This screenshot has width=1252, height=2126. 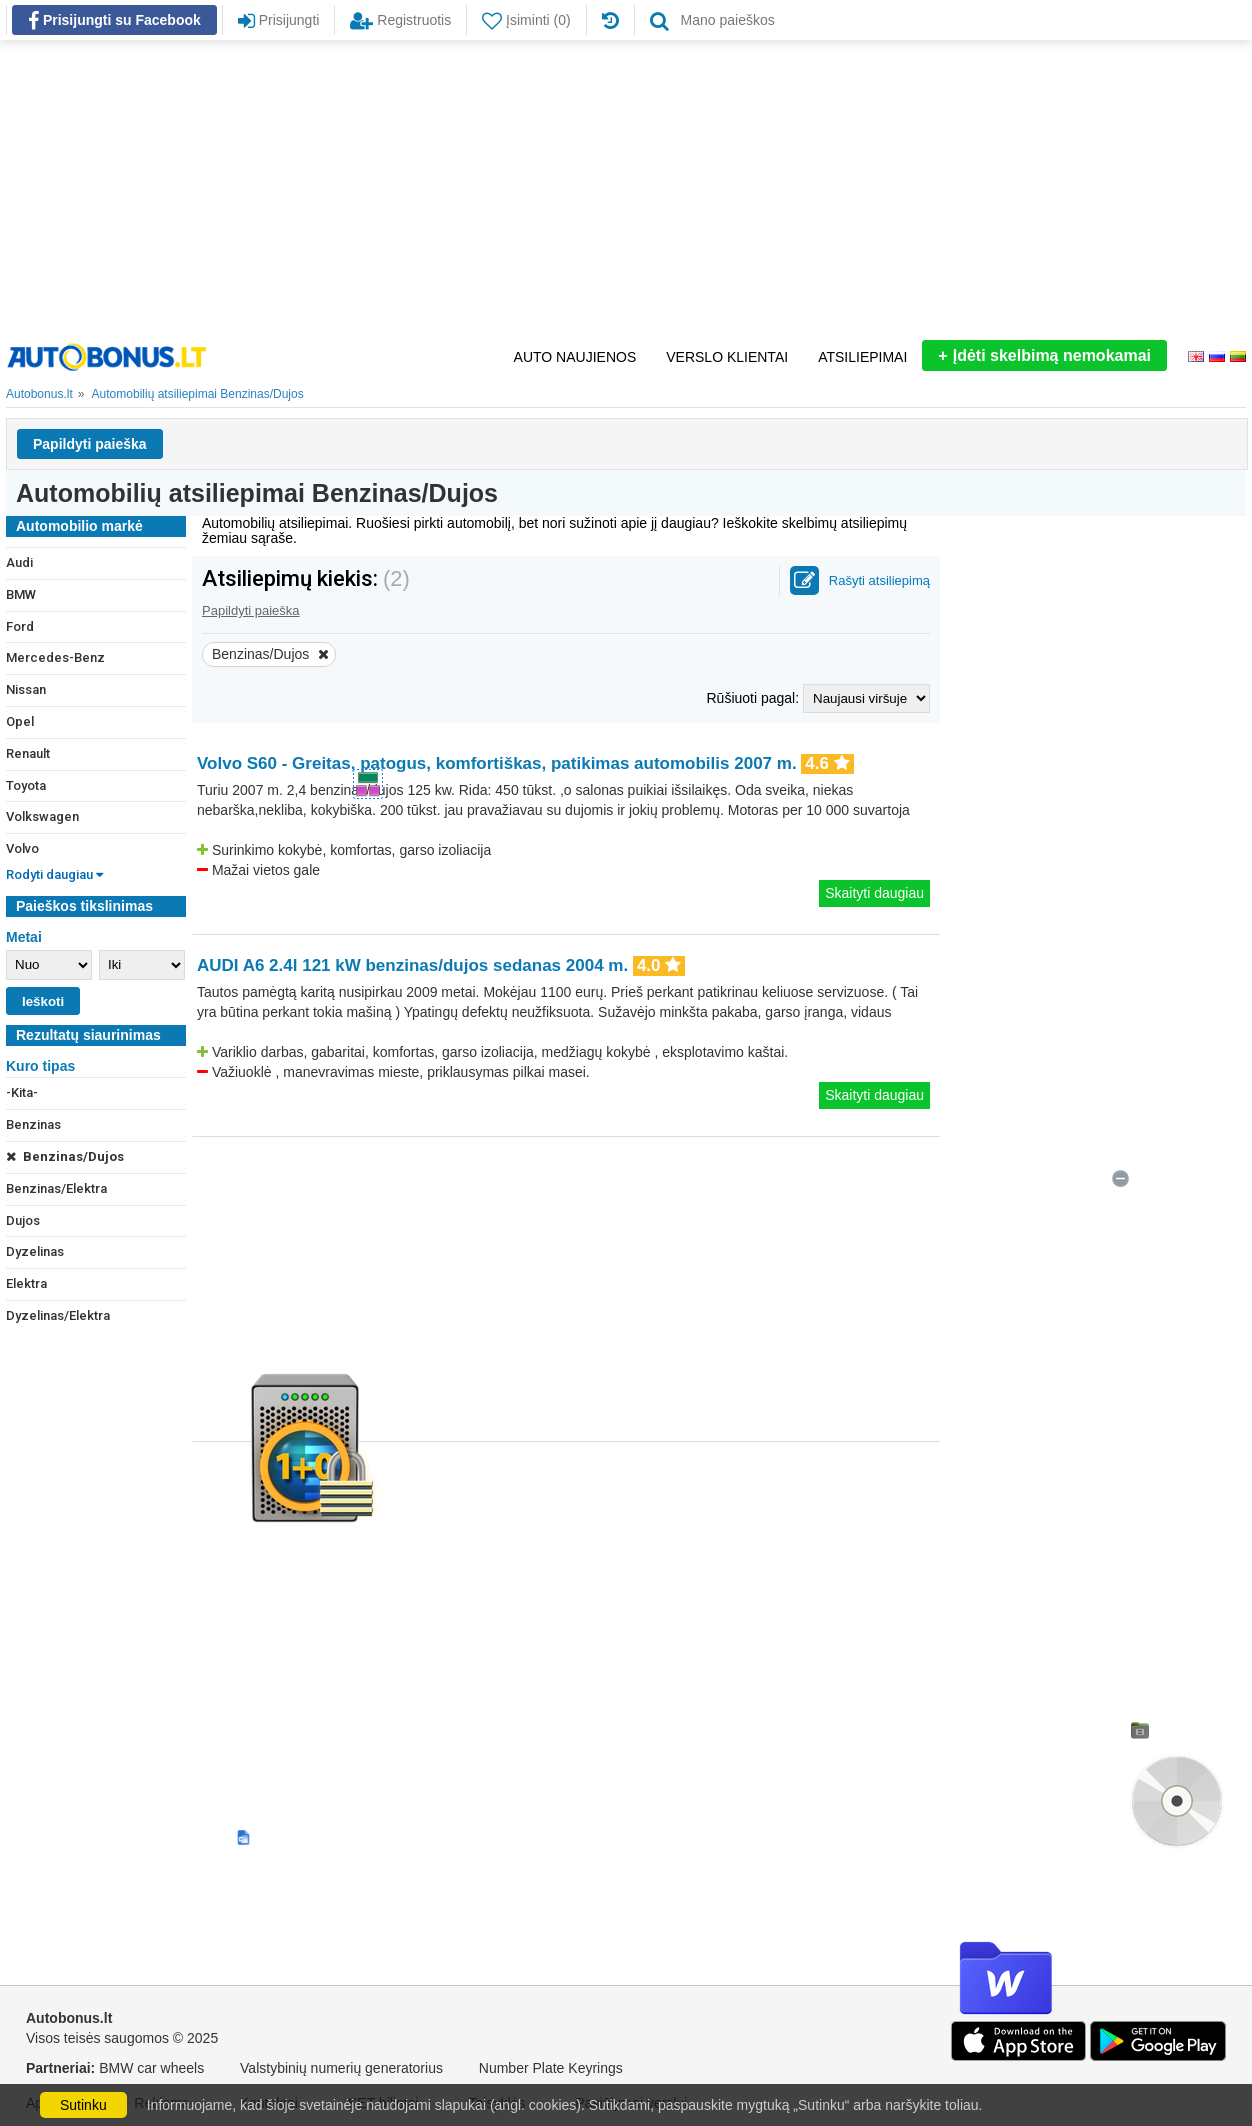 I want to click on folder containing Webflow project files, so click(x=1005, y=1980).